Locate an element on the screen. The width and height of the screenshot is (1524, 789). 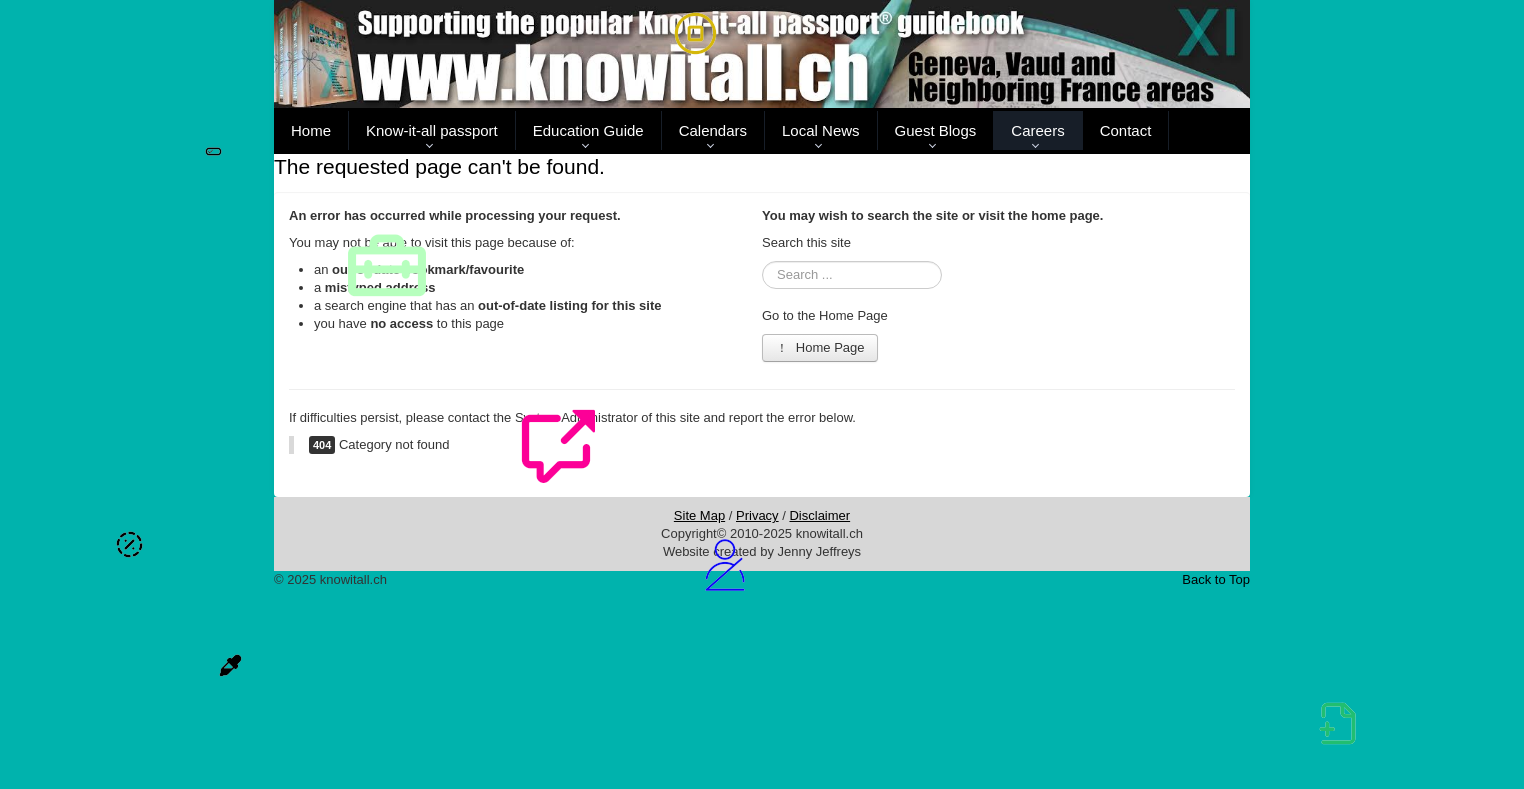
access tools and utilities is located at coordinates (387, 268).